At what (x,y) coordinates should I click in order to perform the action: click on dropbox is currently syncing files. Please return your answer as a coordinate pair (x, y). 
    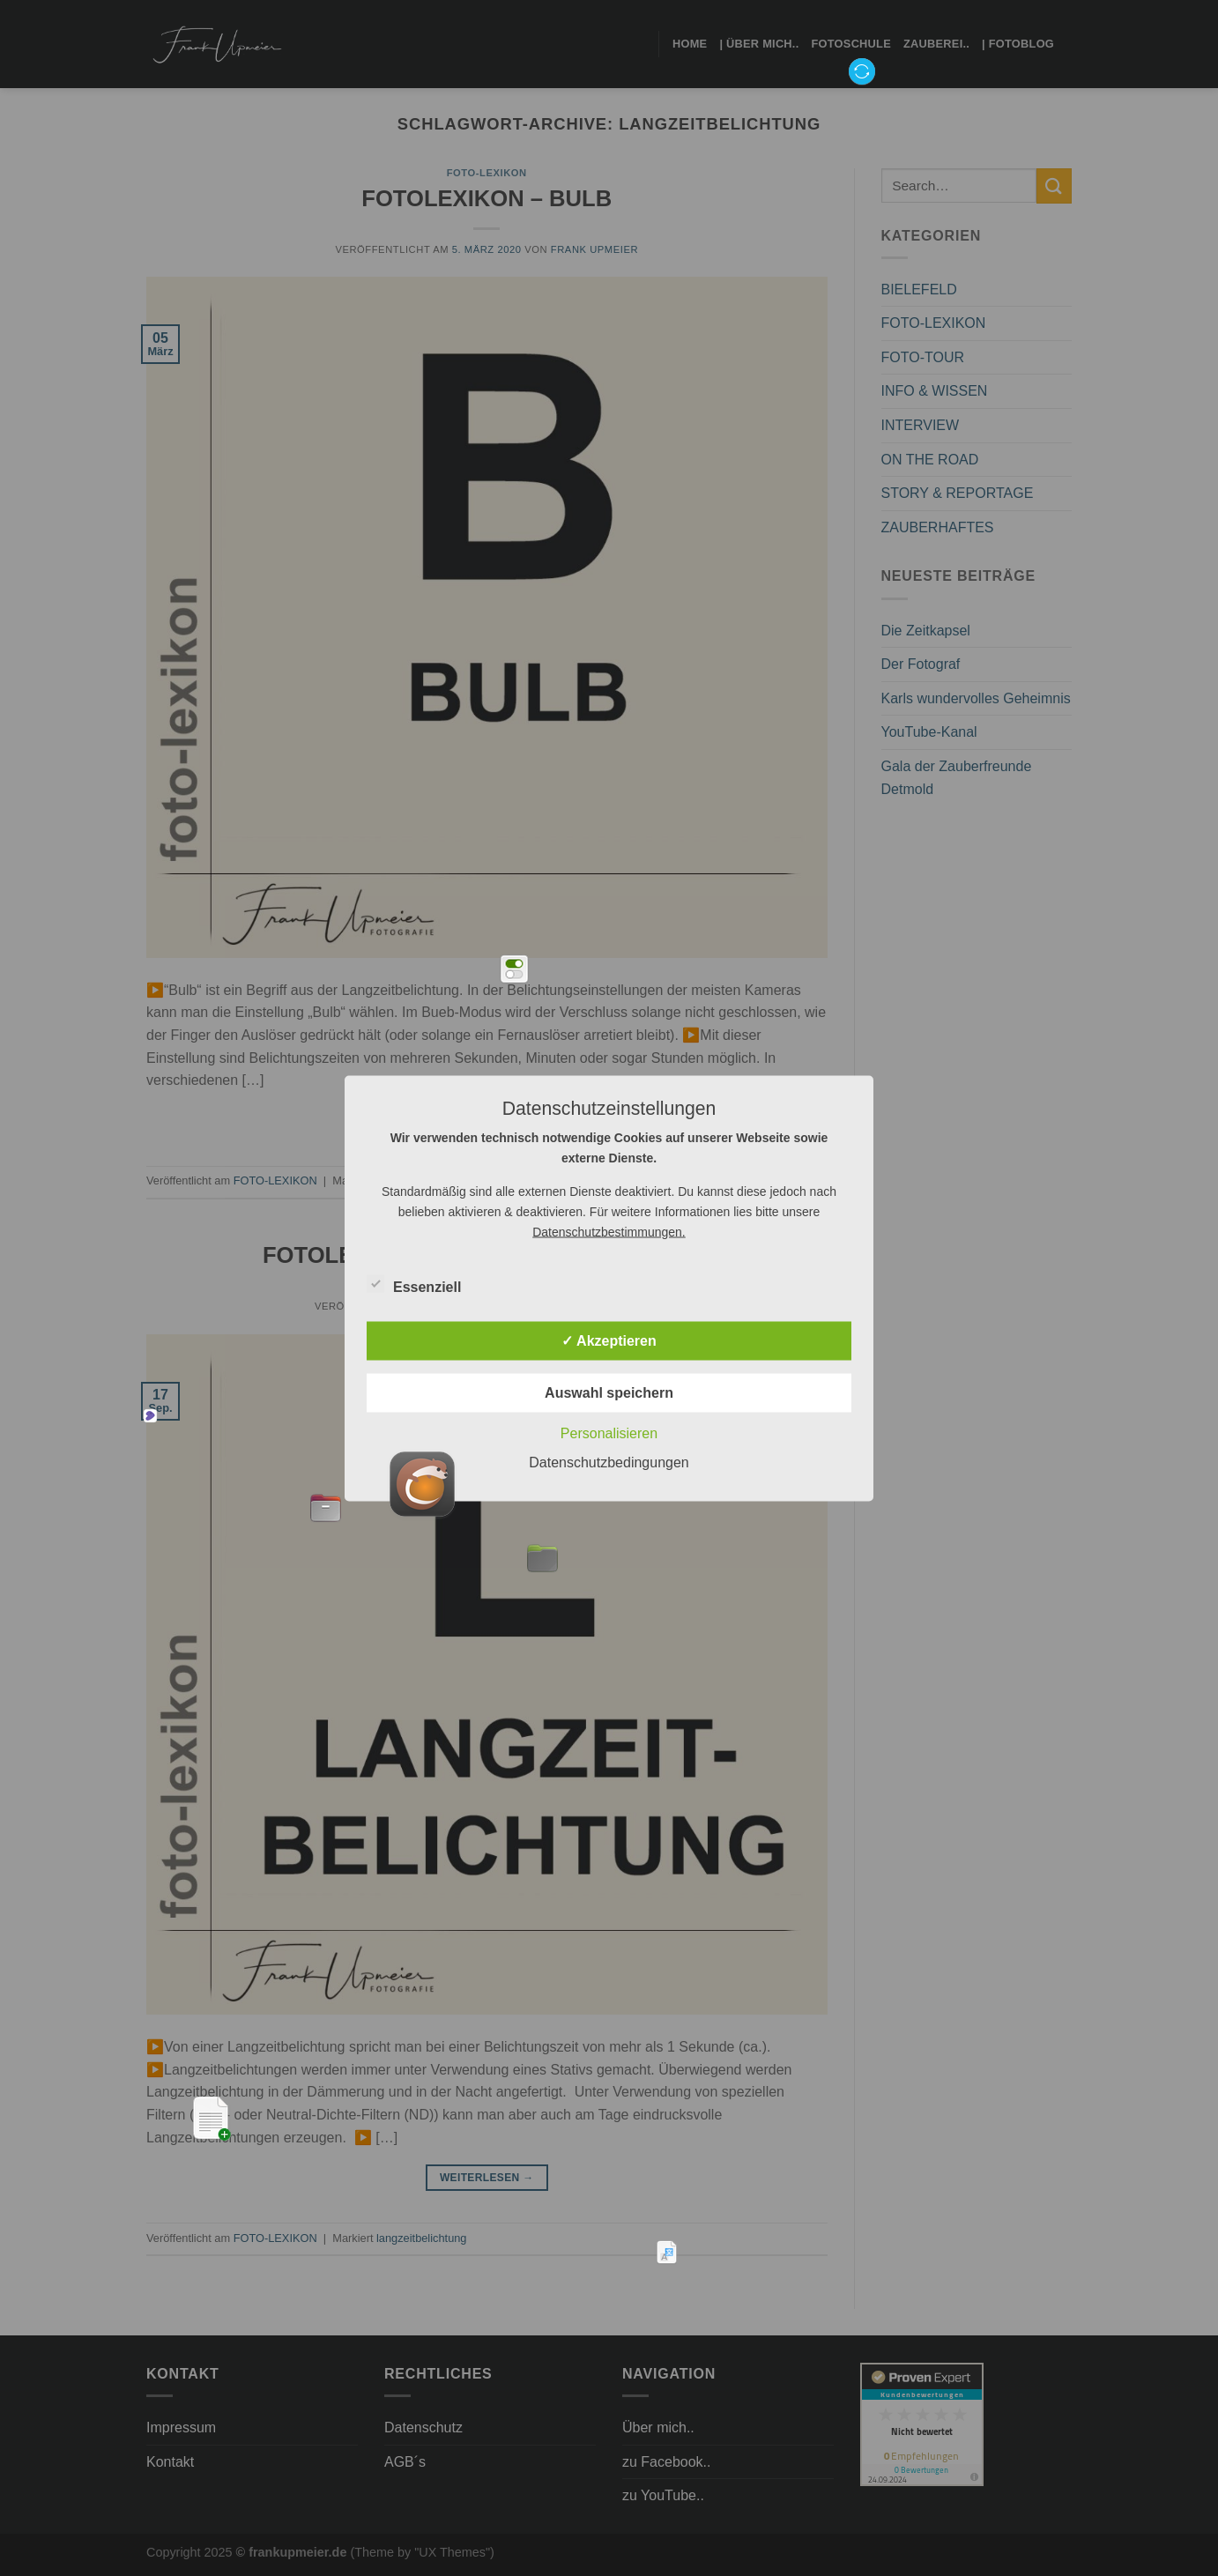
    Looking at the image, I should click on (862, 71).